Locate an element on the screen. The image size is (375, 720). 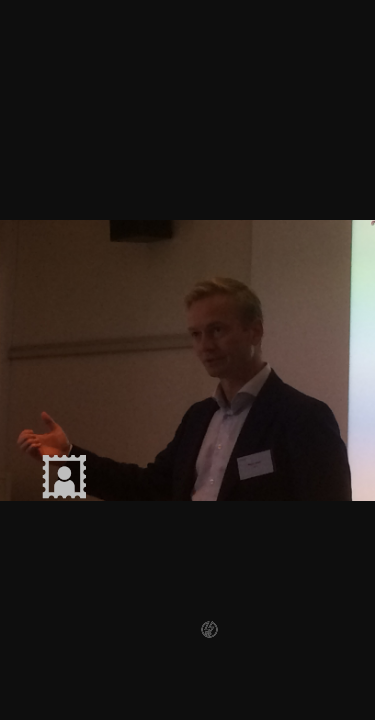
send mail or compose a new message is located at coordinates (63, 478).